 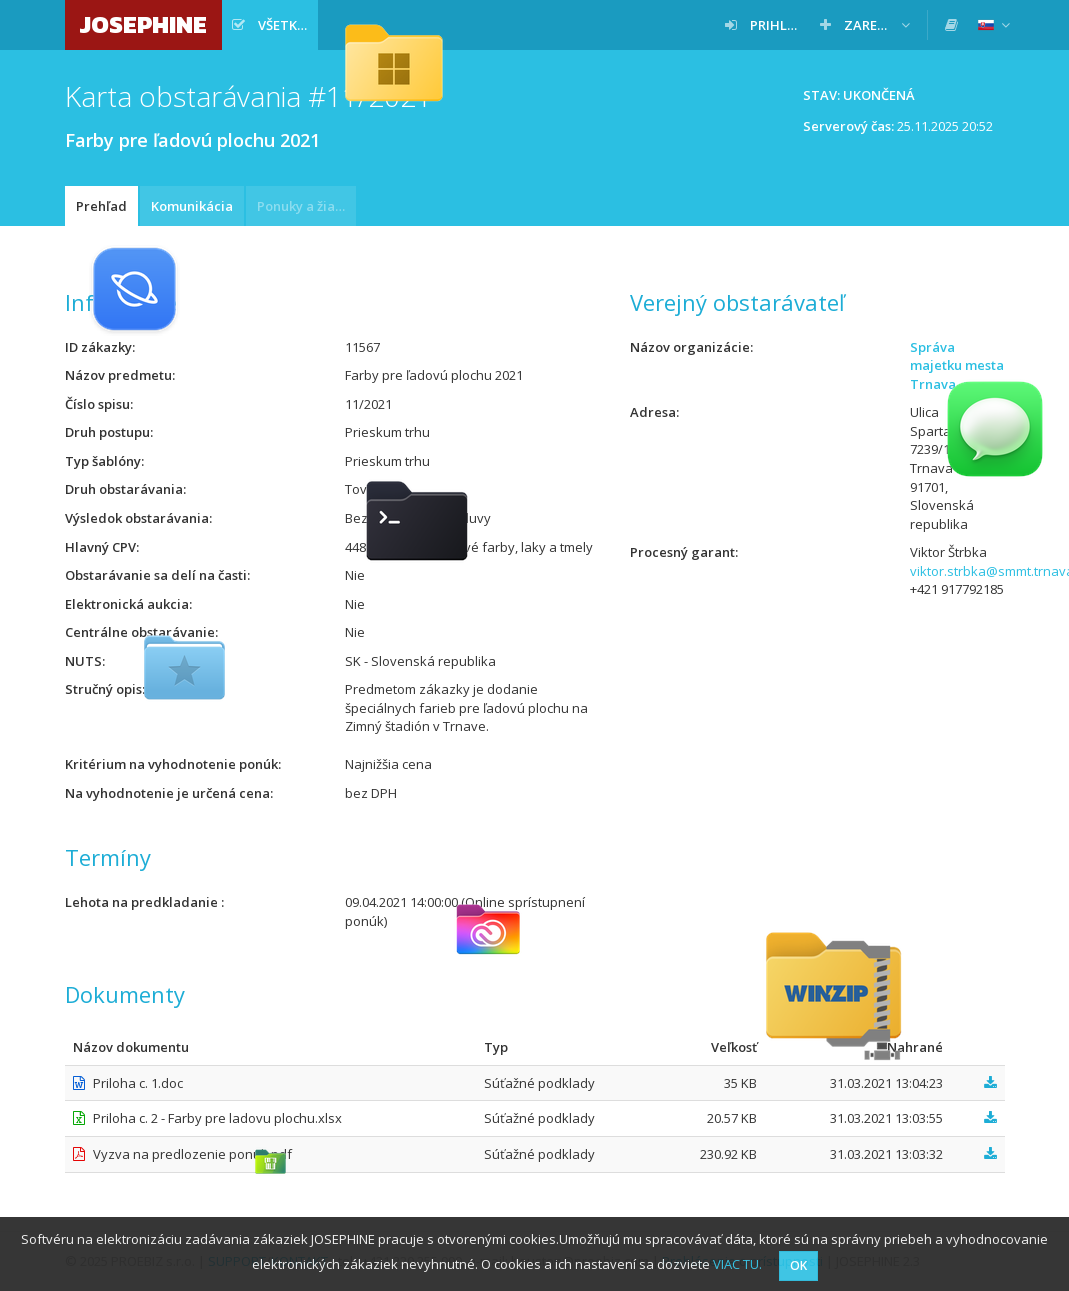 What do you see at coordinates (134, 290) in the screenshot?
I see `open web browser preferences` at bounding box center [134, 290].